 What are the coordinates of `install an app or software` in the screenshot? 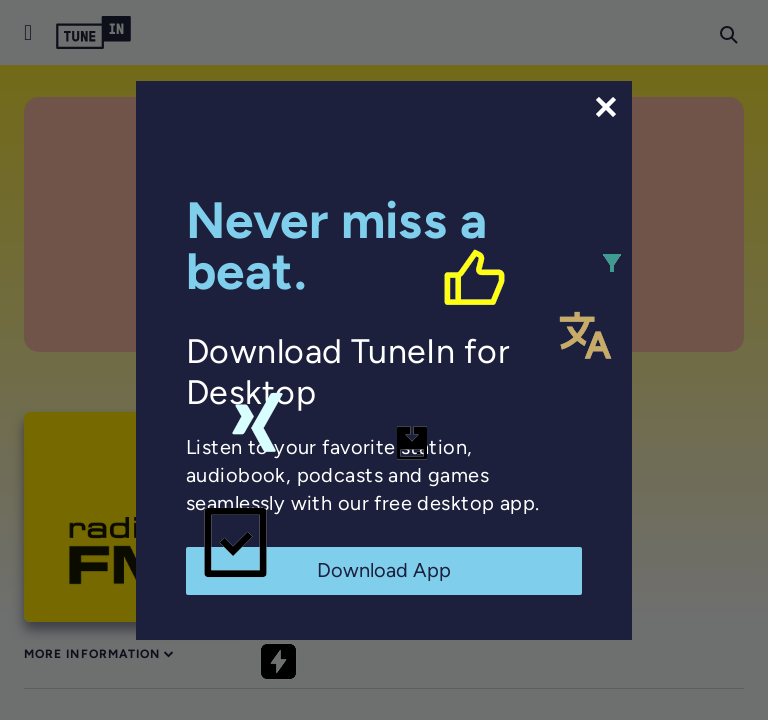 It's located at (412, 443).